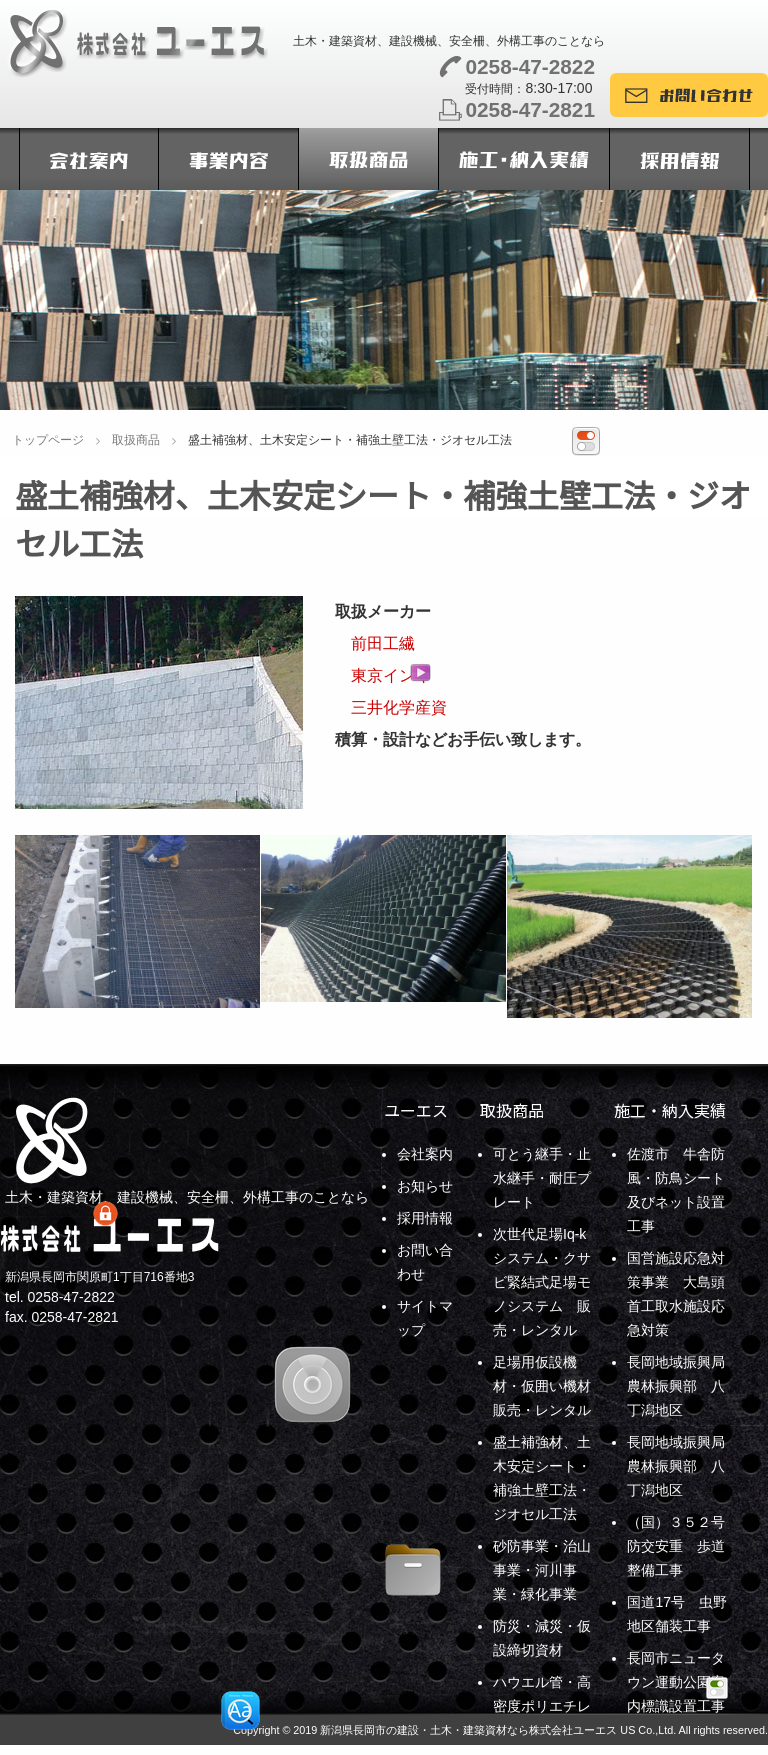 Image resolution: width=768 pixels, height=1755 pixels. Describe the element at coordinates (413, 1570) in the screenshot. I see `open the file manager application` at that location.